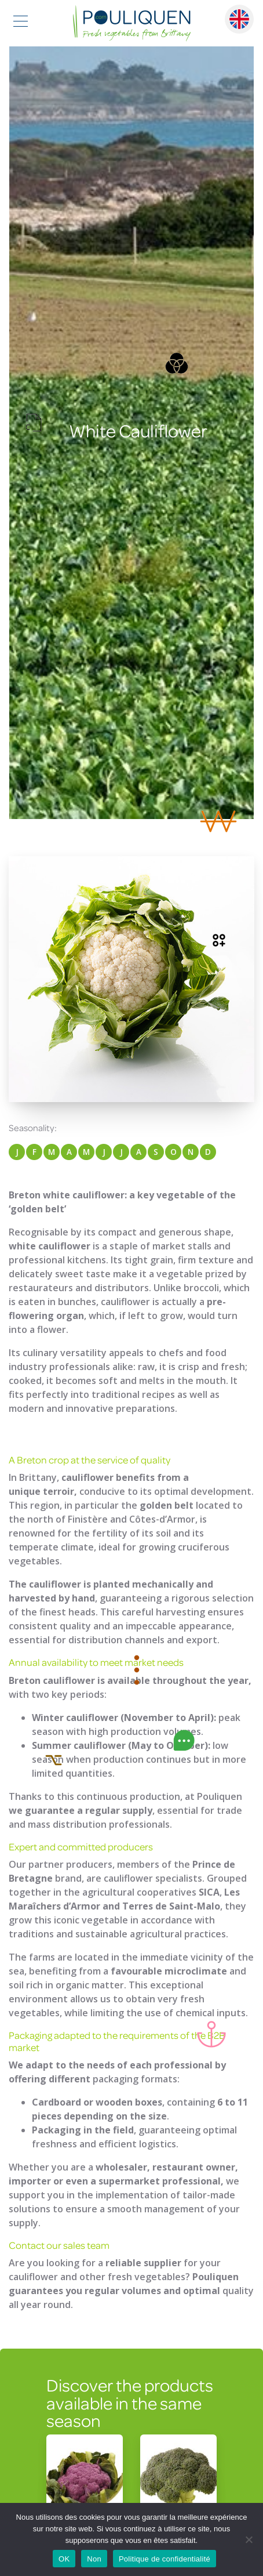 This screenshot has width=263, height=2576. Describe the element at coordinates (137, 1670) in the screenshot. I see `open additional options menu` at that location.